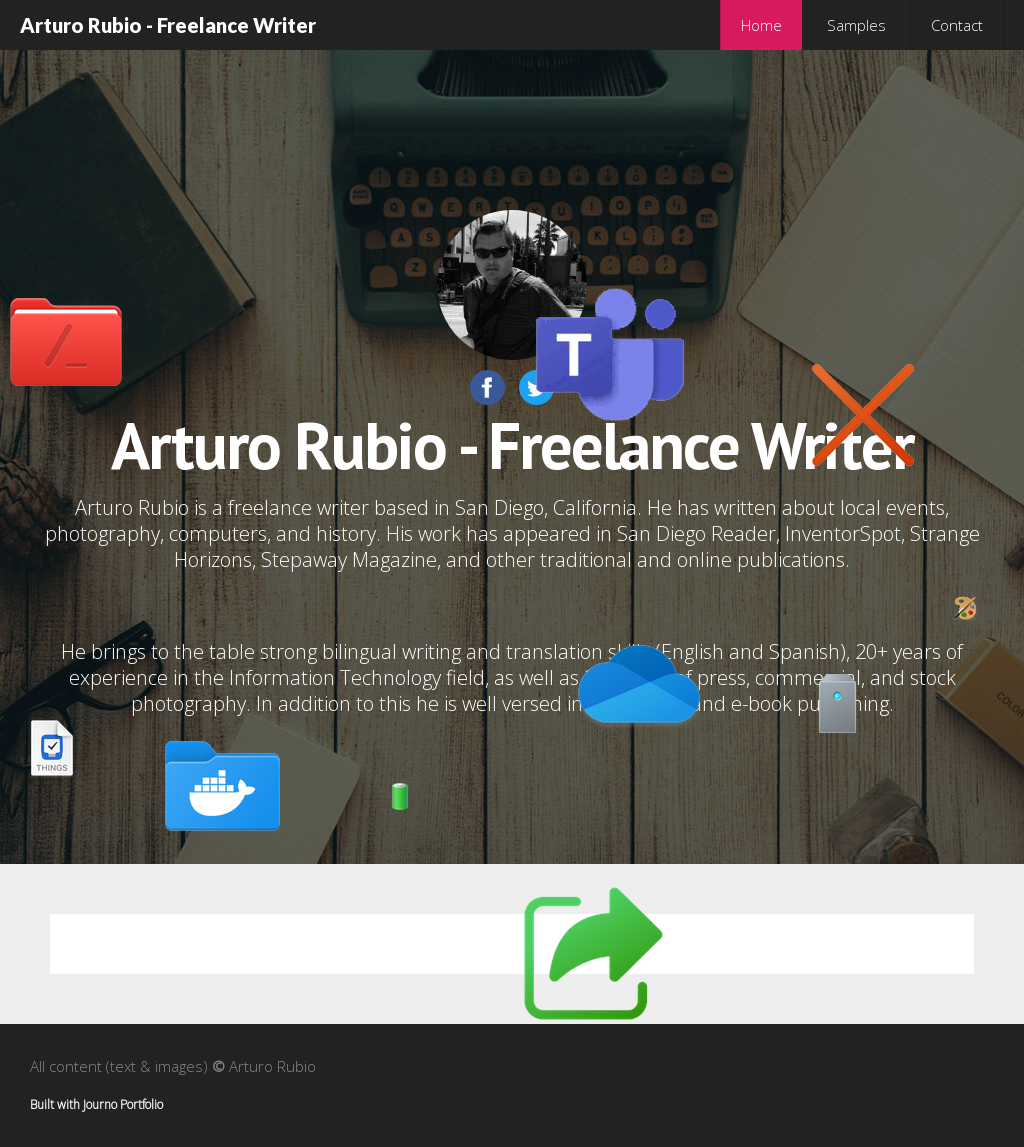  Describe the element at coordinates (610, 356) in the screenshot. I see `open microsoft teams` at that location.